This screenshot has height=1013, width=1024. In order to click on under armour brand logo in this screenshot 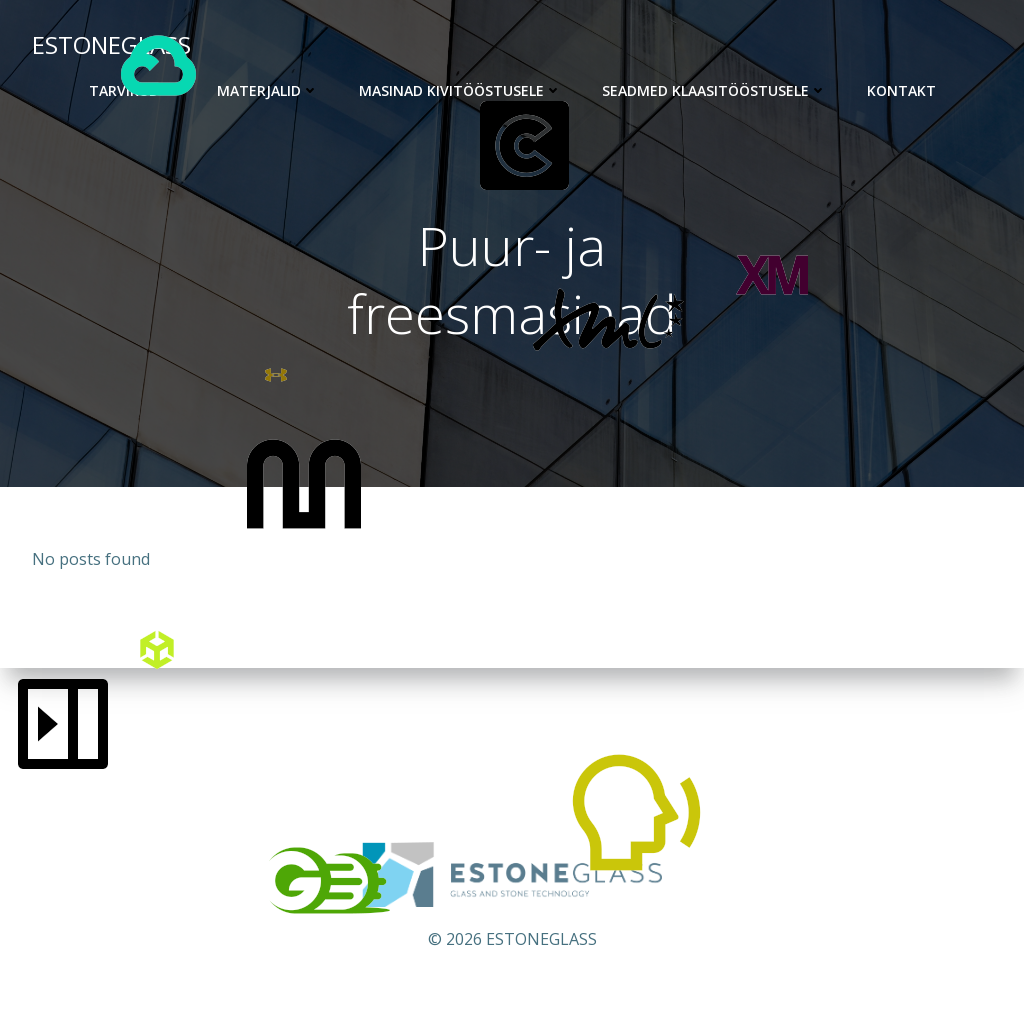, I will do `click(276, 375)`.